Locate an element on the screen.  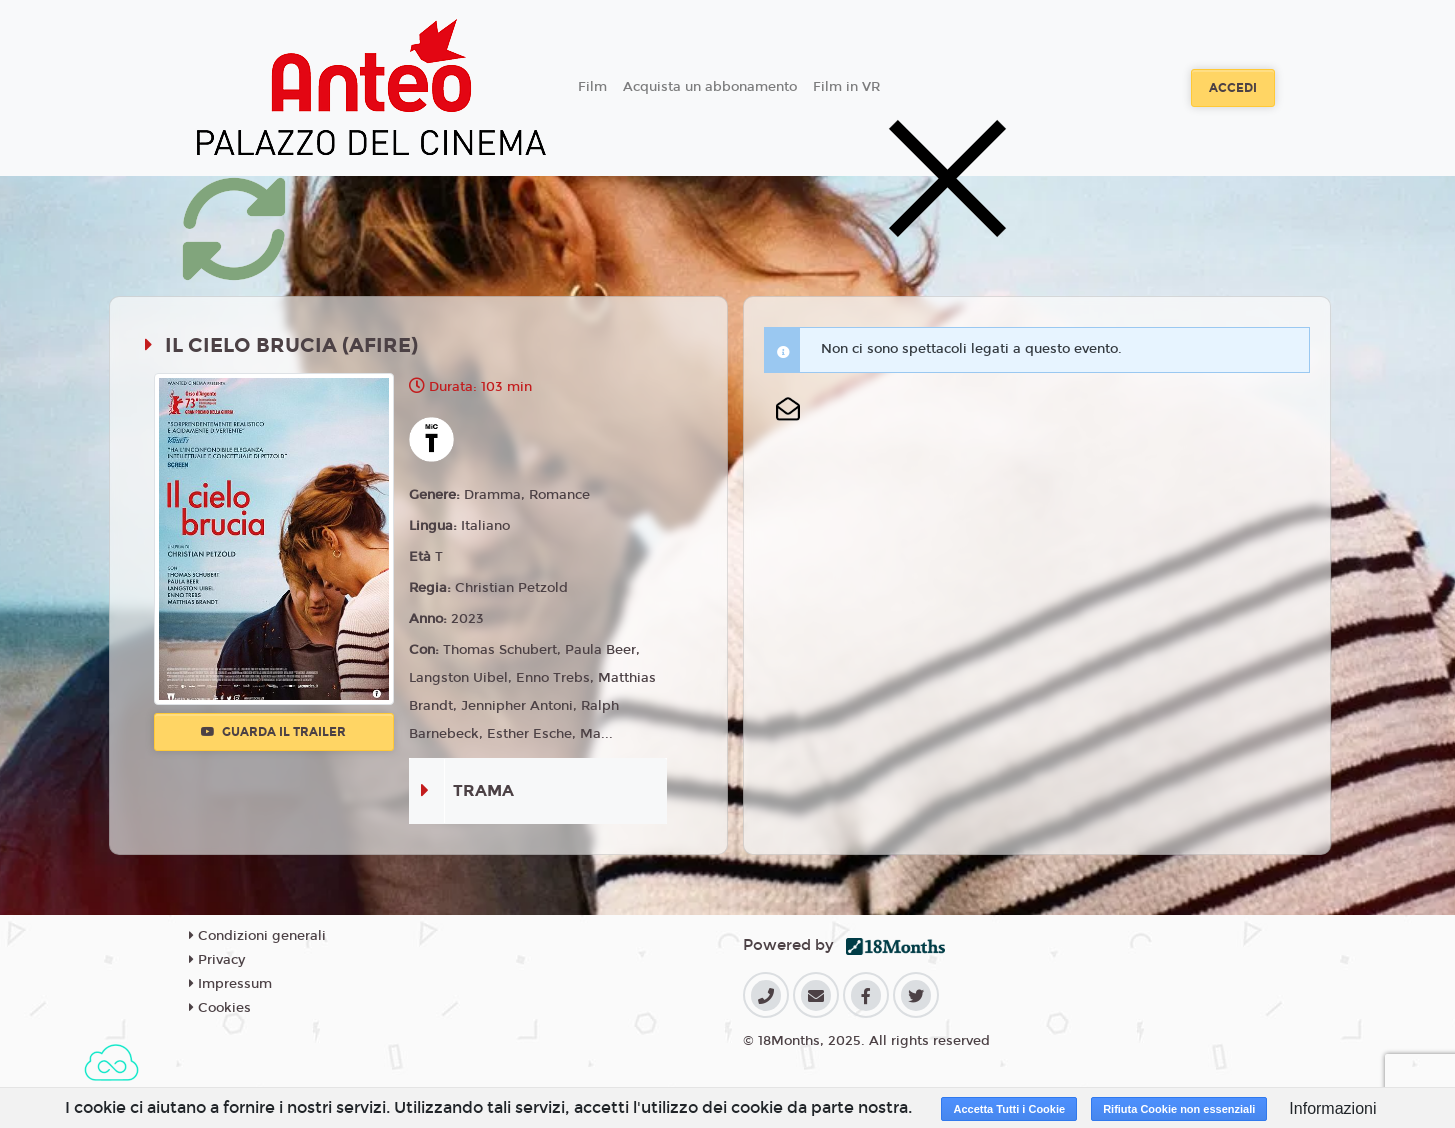
open jsfiddle code editor is located at coordinates (111, 1062).